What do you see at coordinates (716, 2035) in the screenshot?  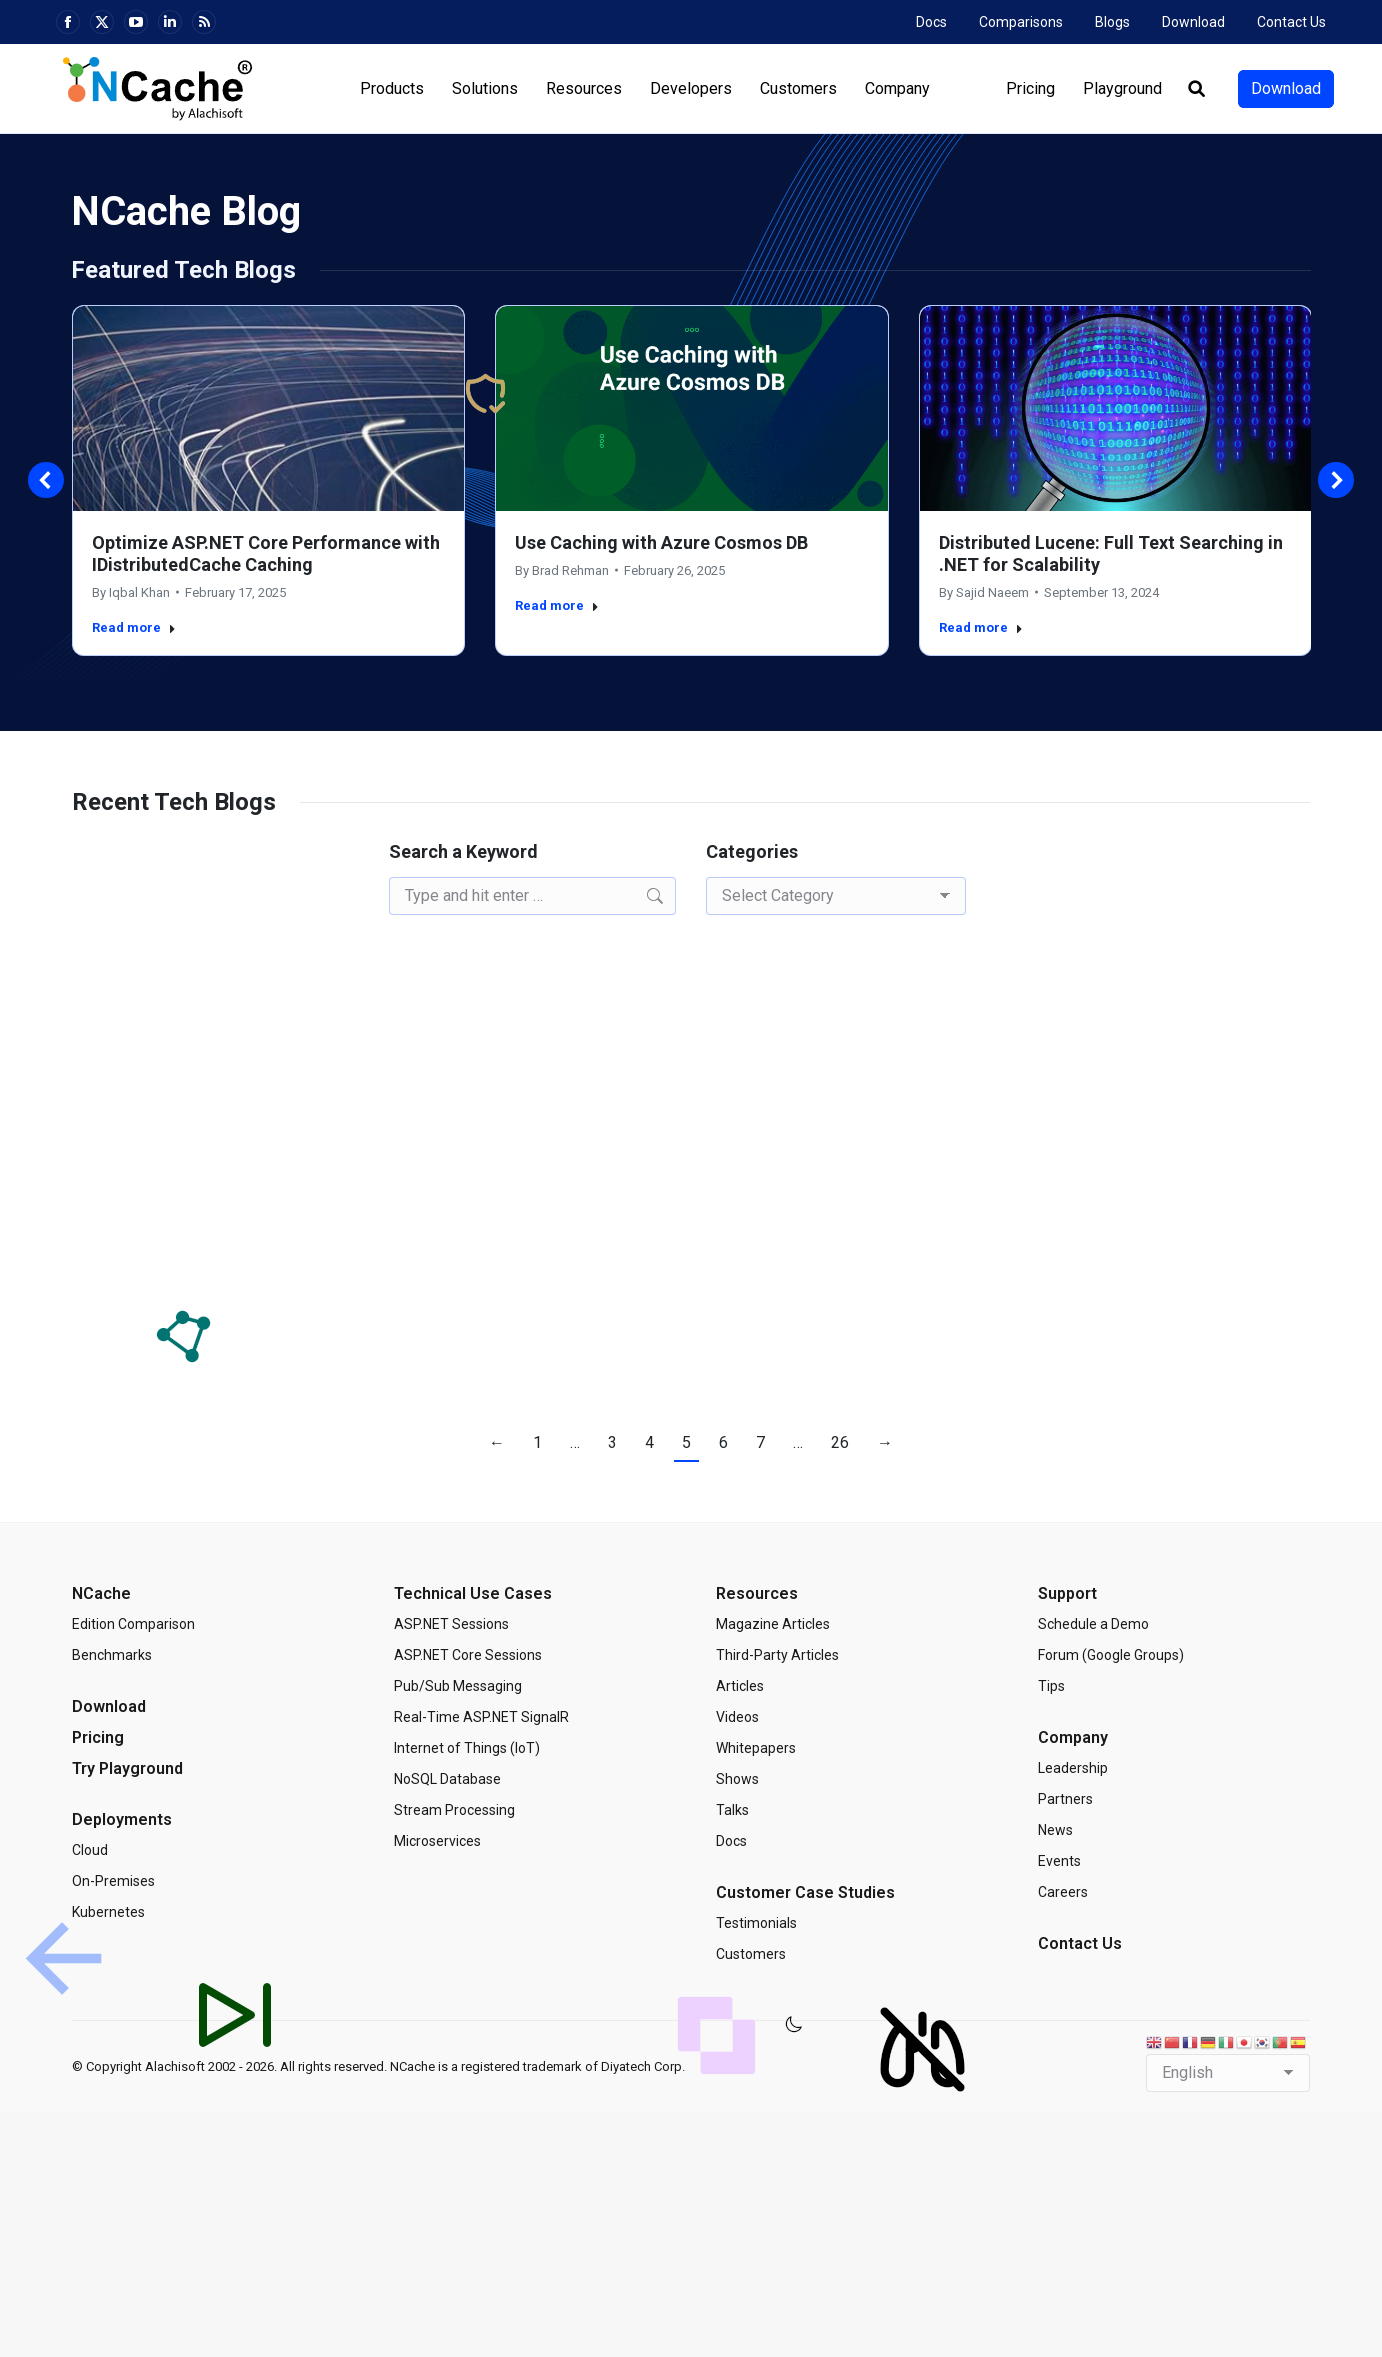 I see `exclude overlapping areas in a selection` at bounding box center [716, 2035].